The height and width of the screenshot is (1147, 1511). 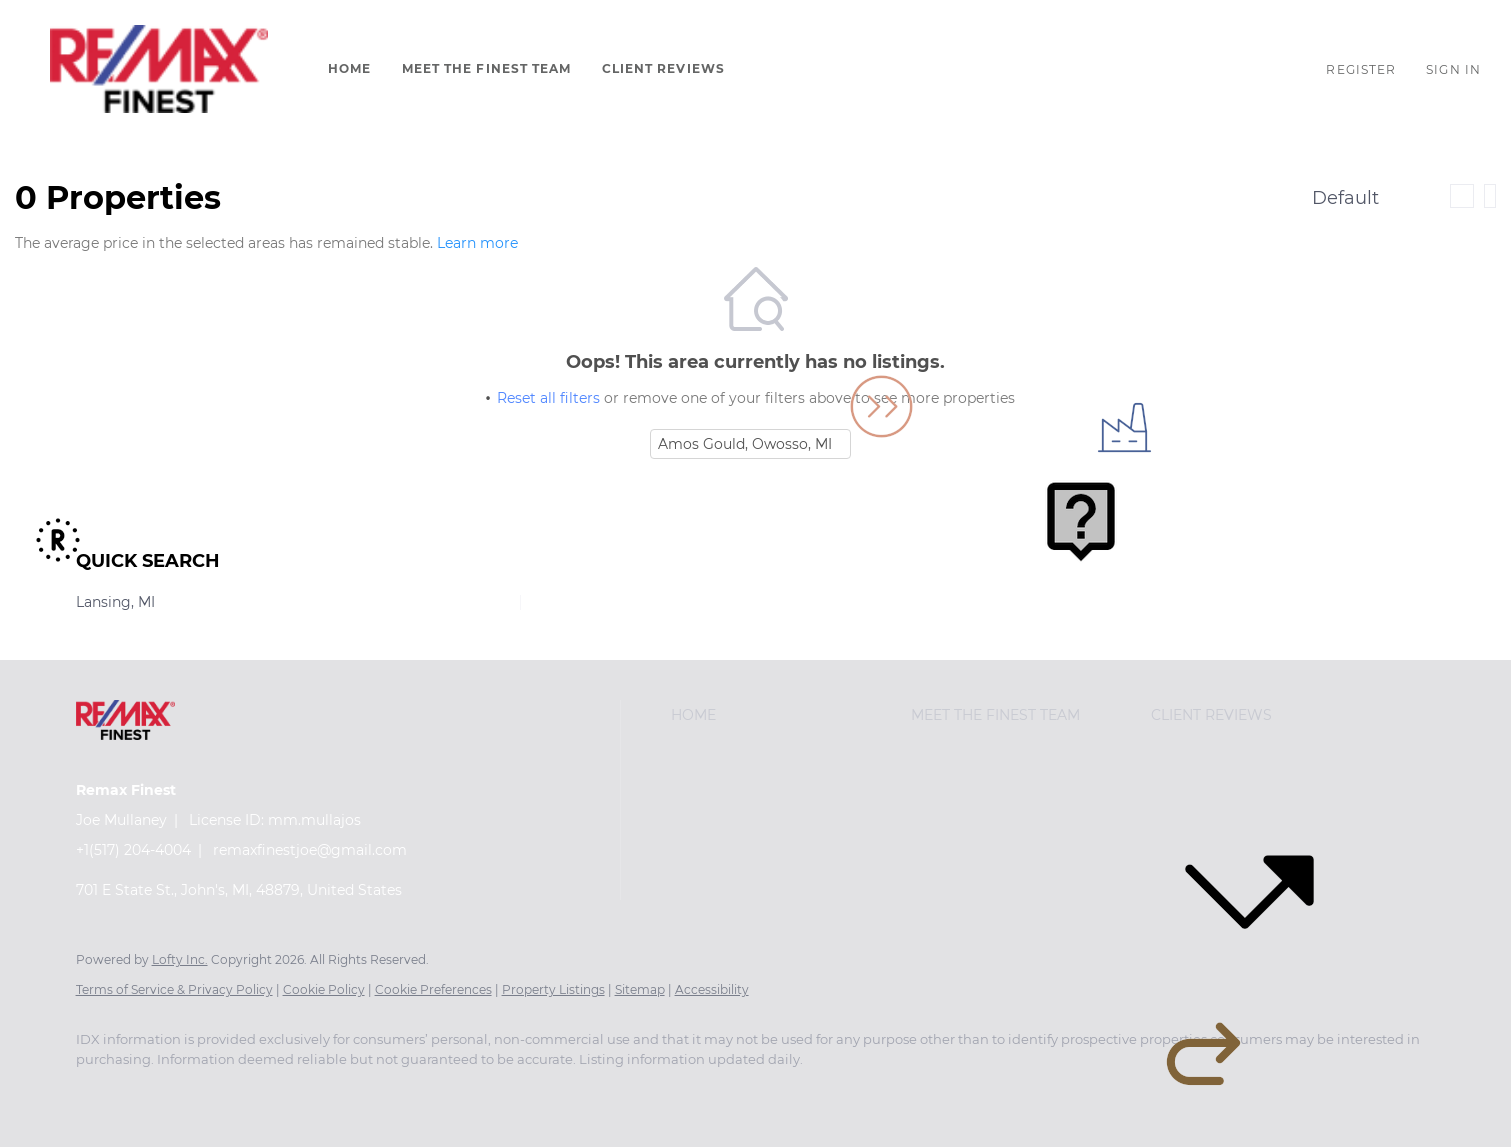 I want to click on indicates registered trademark or rights reserved, so click(x=58, y=540).